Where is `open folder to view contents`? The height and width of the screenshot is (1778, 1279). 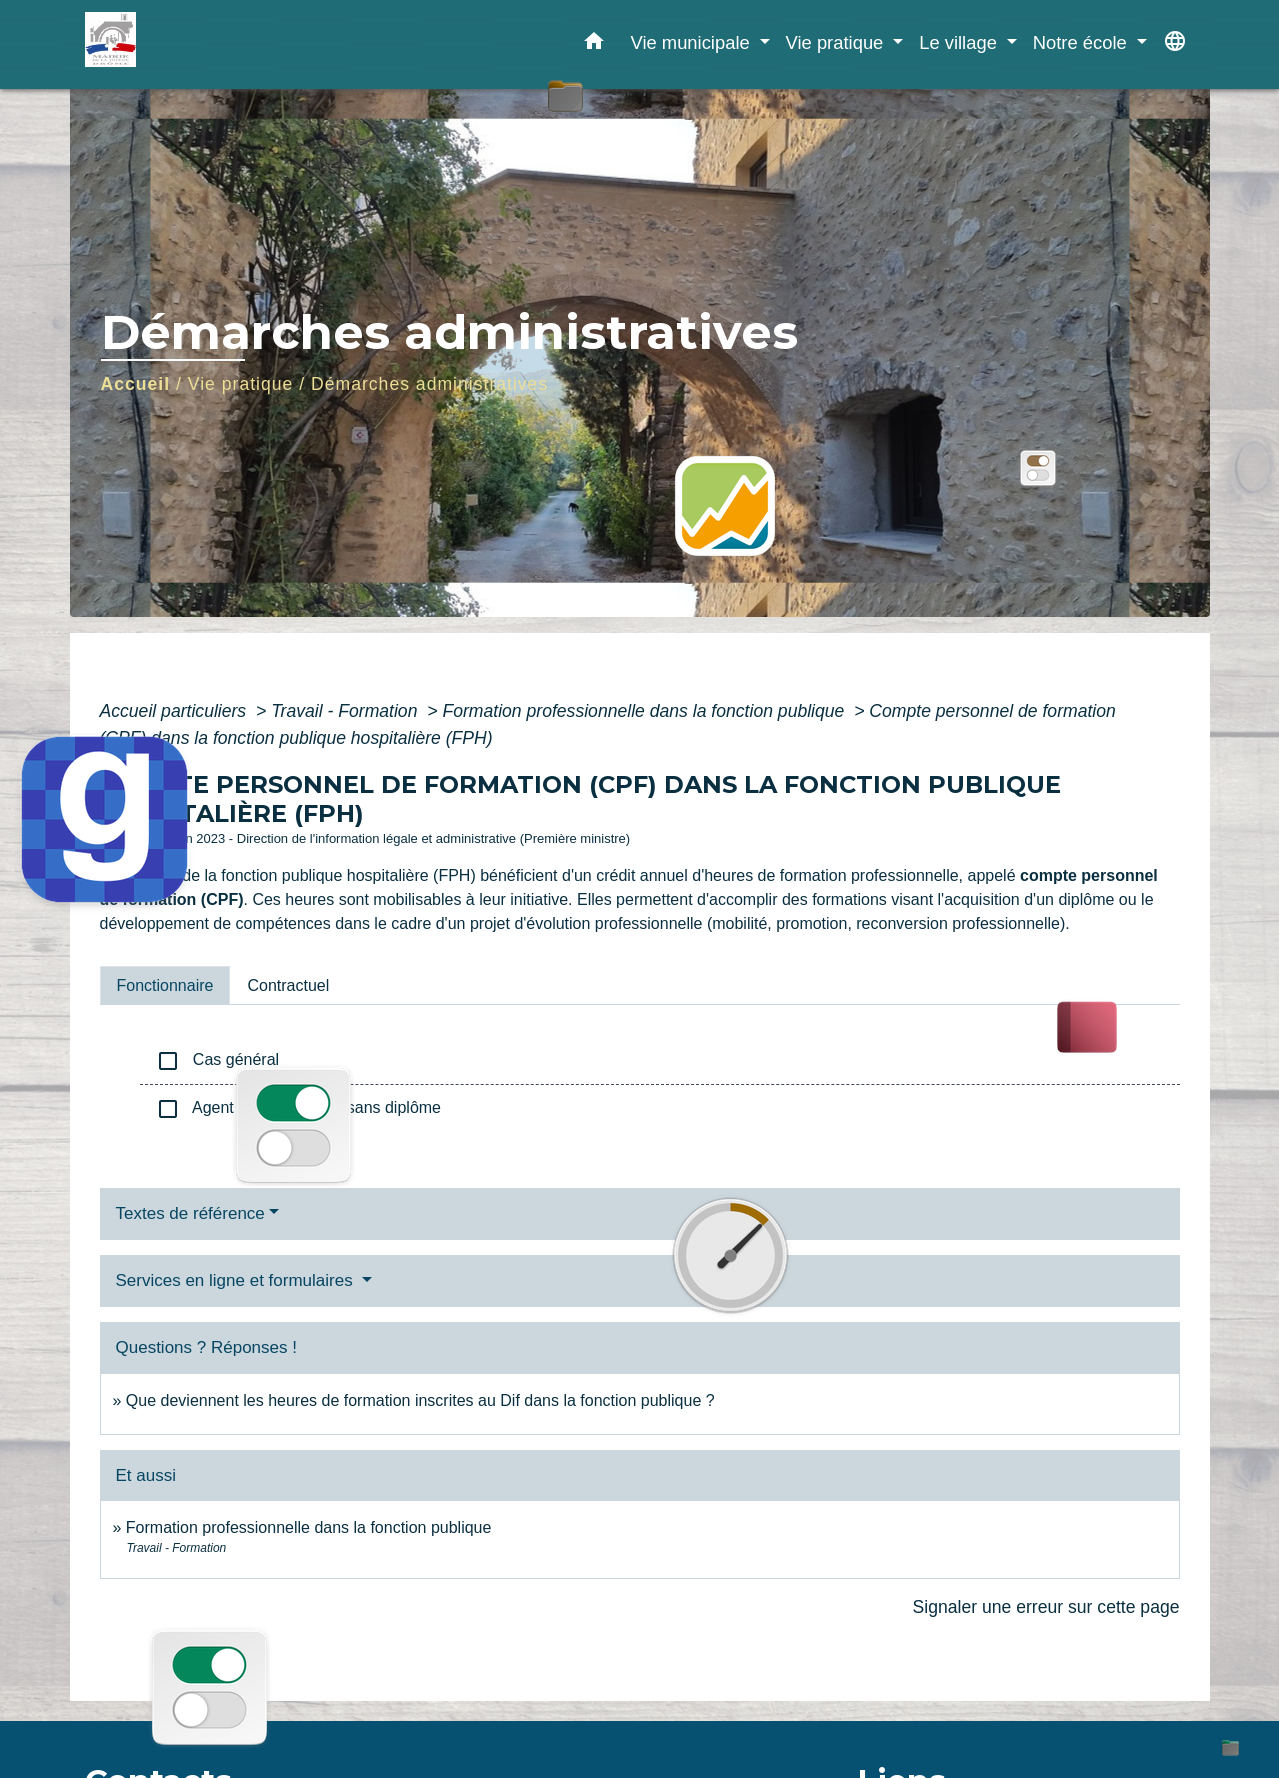 open folder to view contents is located at coordinates (1230, 1747).